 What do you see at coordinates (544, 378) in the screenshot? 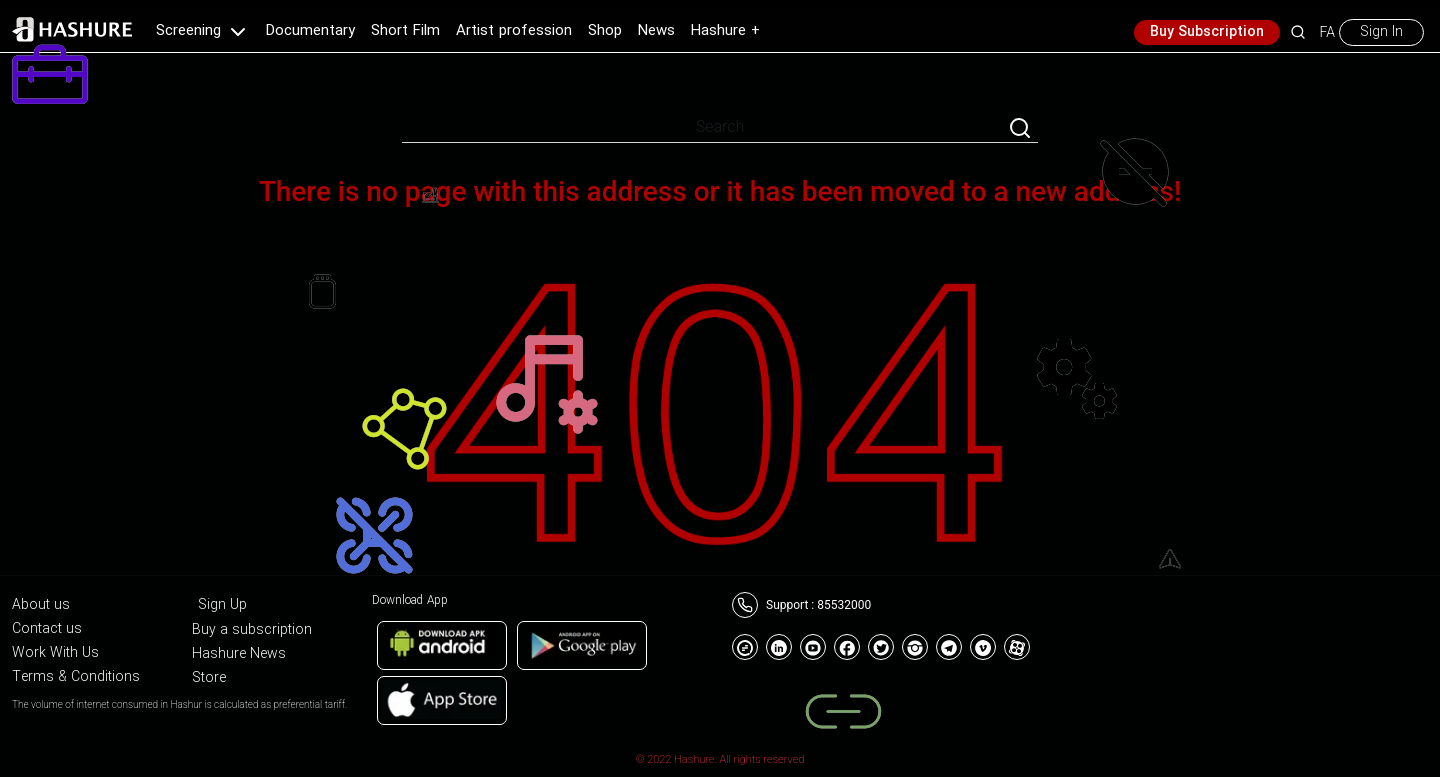
I see `access music or audio settings` at bounding box center [544, 378].